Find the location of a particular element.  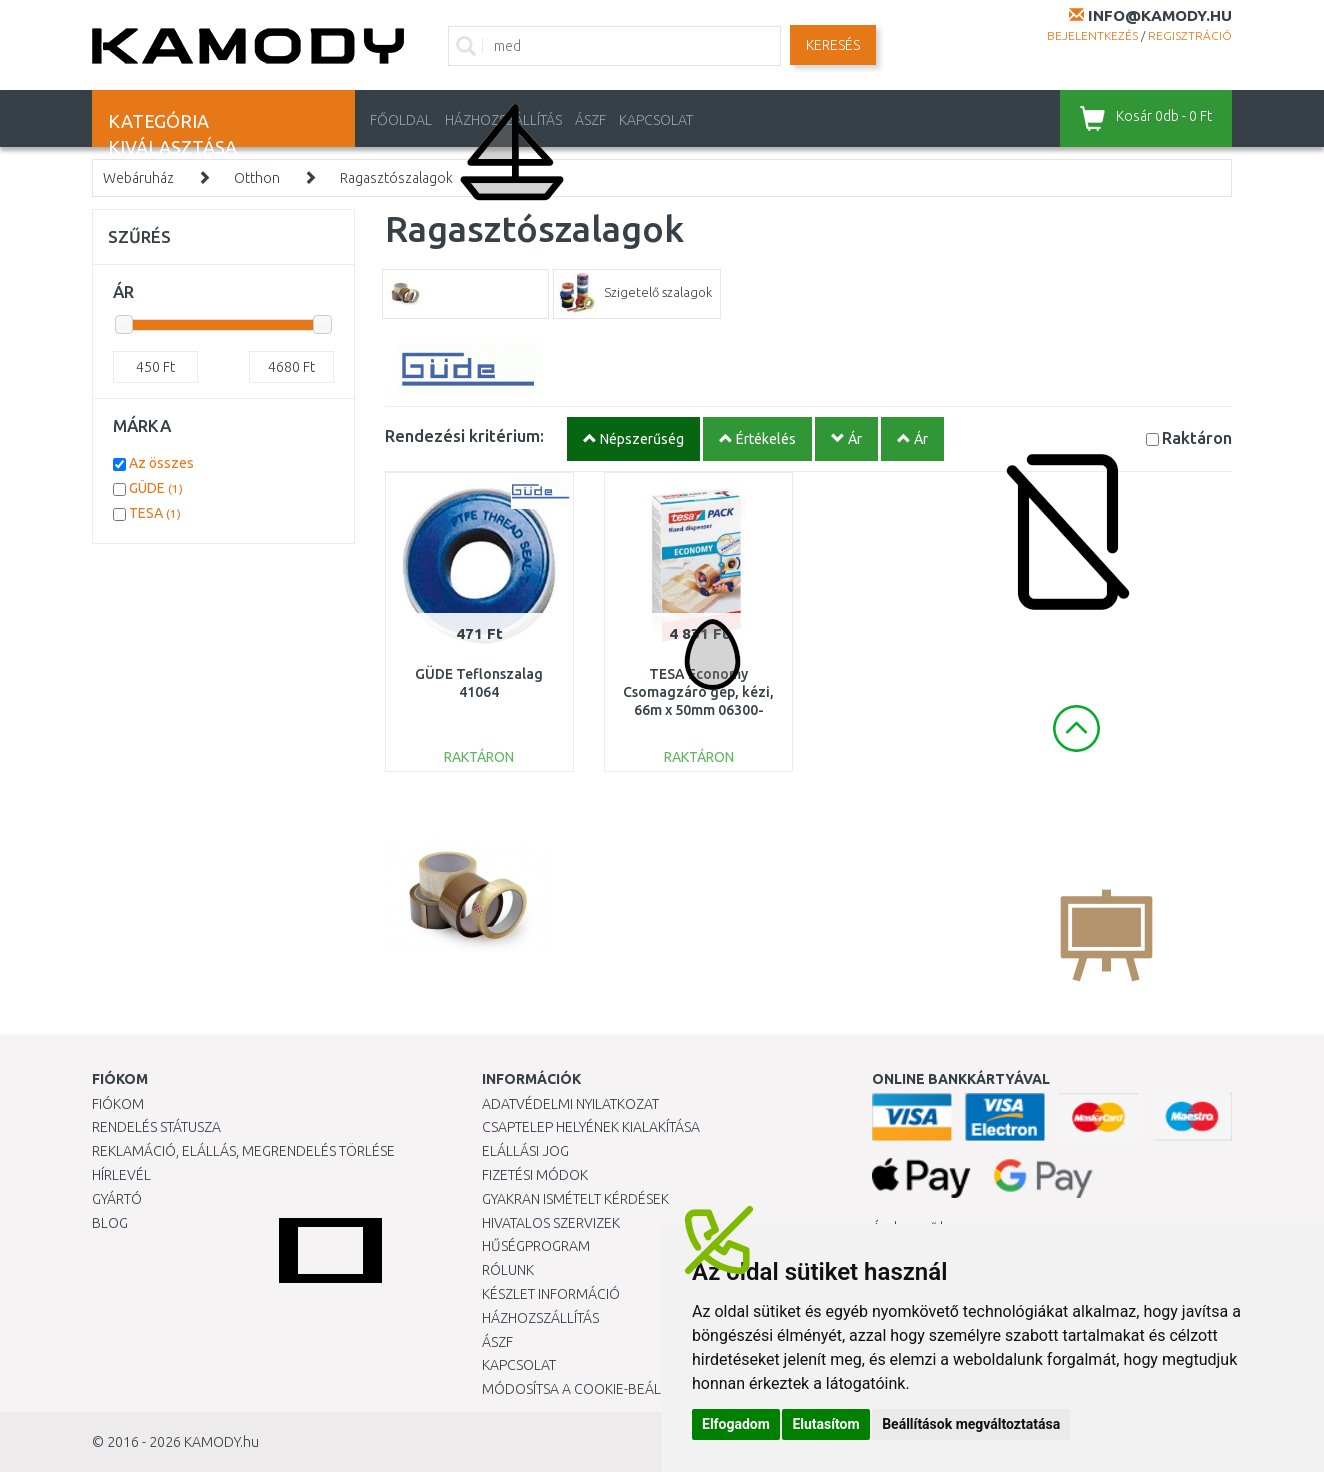

open presentation or slideshow mode is located at coordinates (1106, 935).